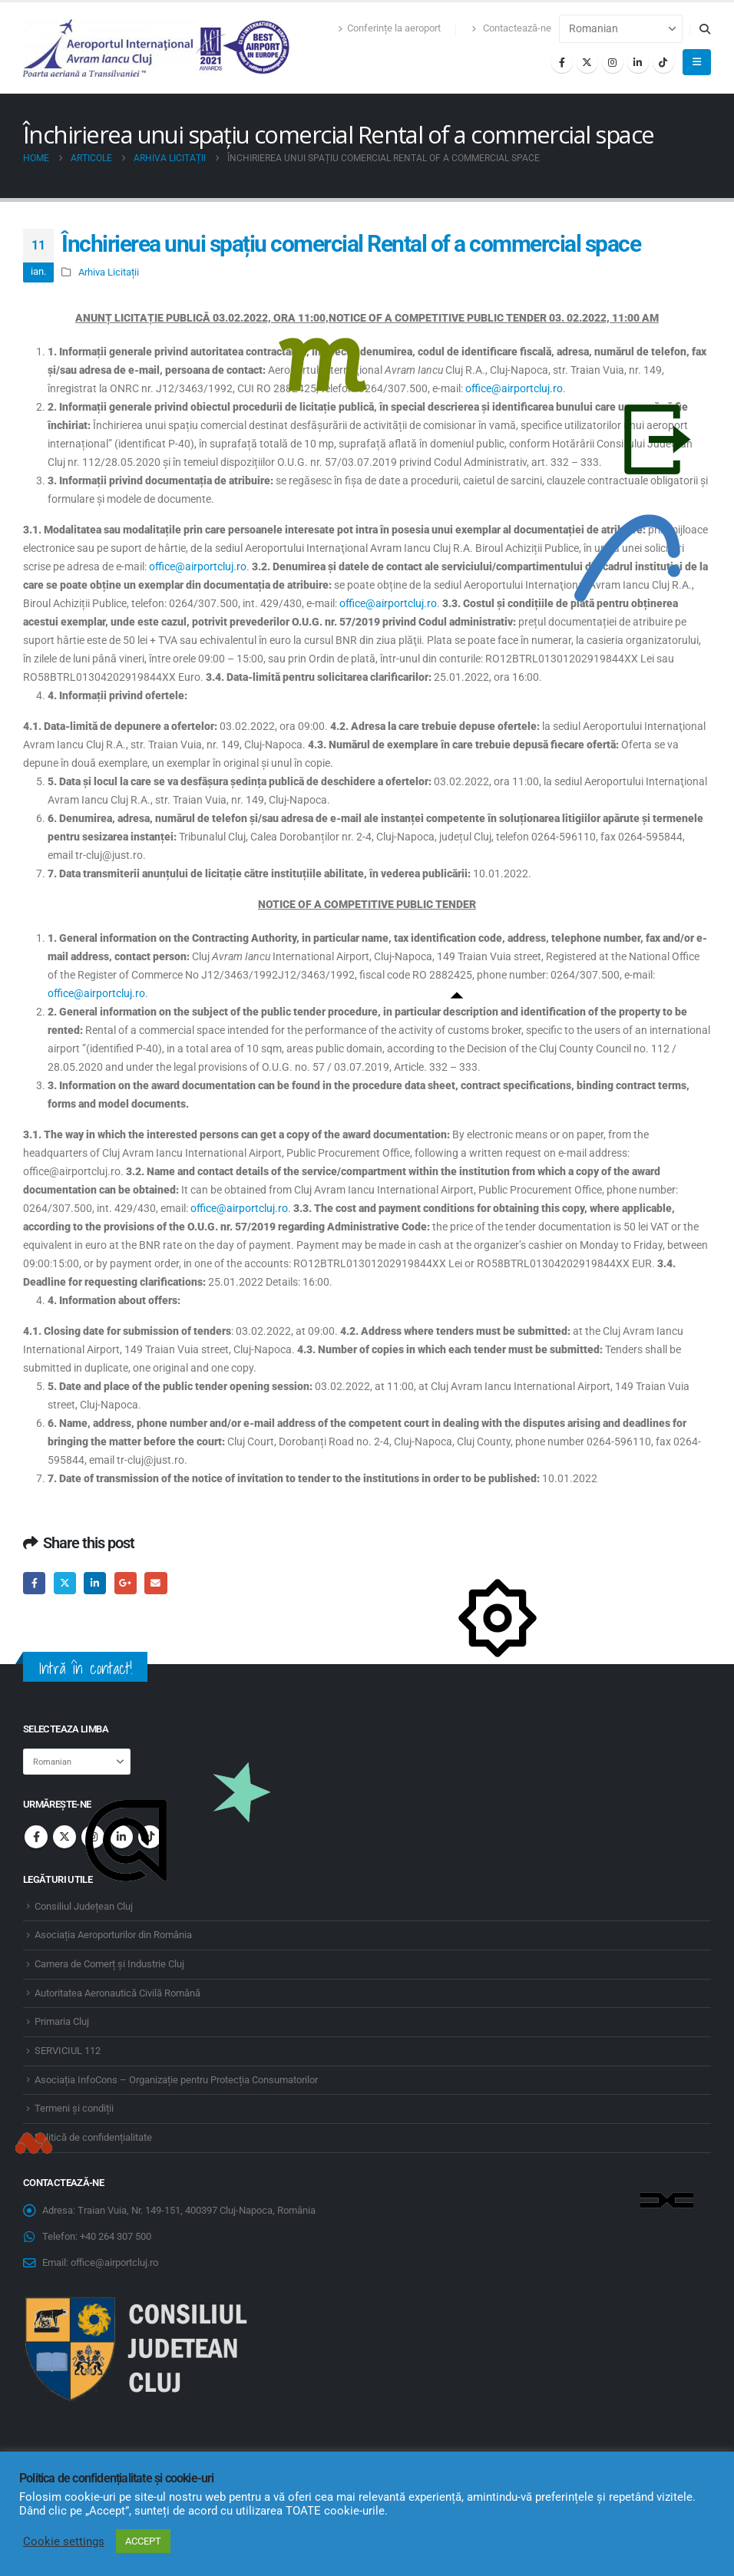  Describe the element at coordinates (242, 1792) in the screenshot. I see `open the Spreaker podcast platform` at that location.